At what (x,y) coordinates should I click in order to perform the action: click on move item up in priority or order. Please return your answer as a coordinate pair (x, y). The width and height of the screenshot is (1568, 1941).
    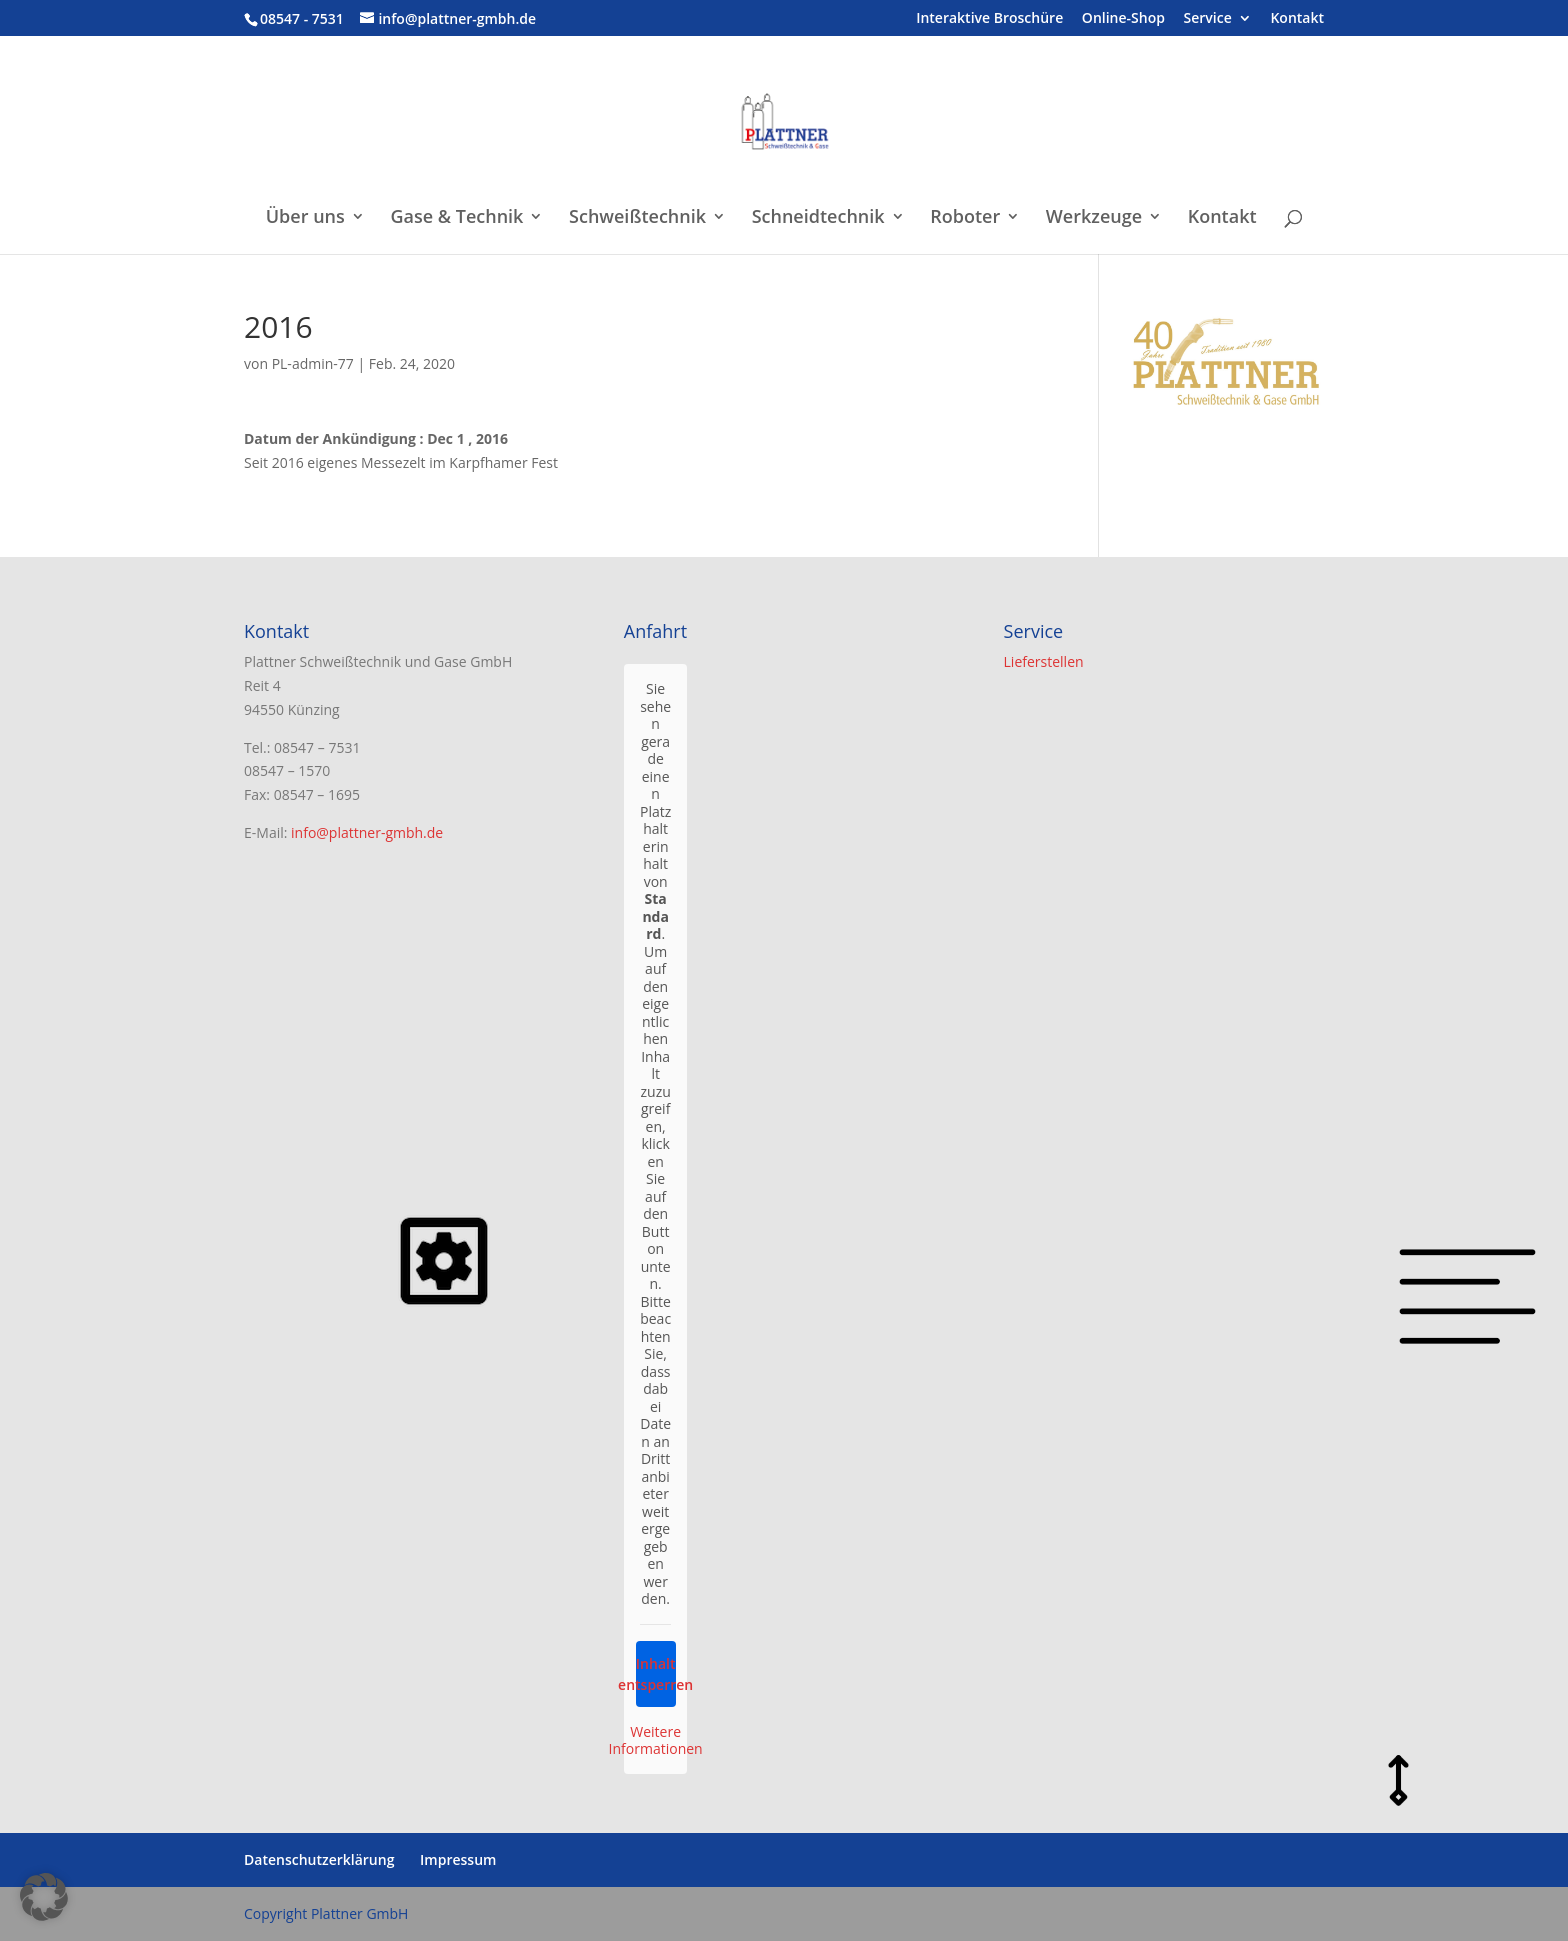
    Looking at the image, I should click on (1398, 1780).